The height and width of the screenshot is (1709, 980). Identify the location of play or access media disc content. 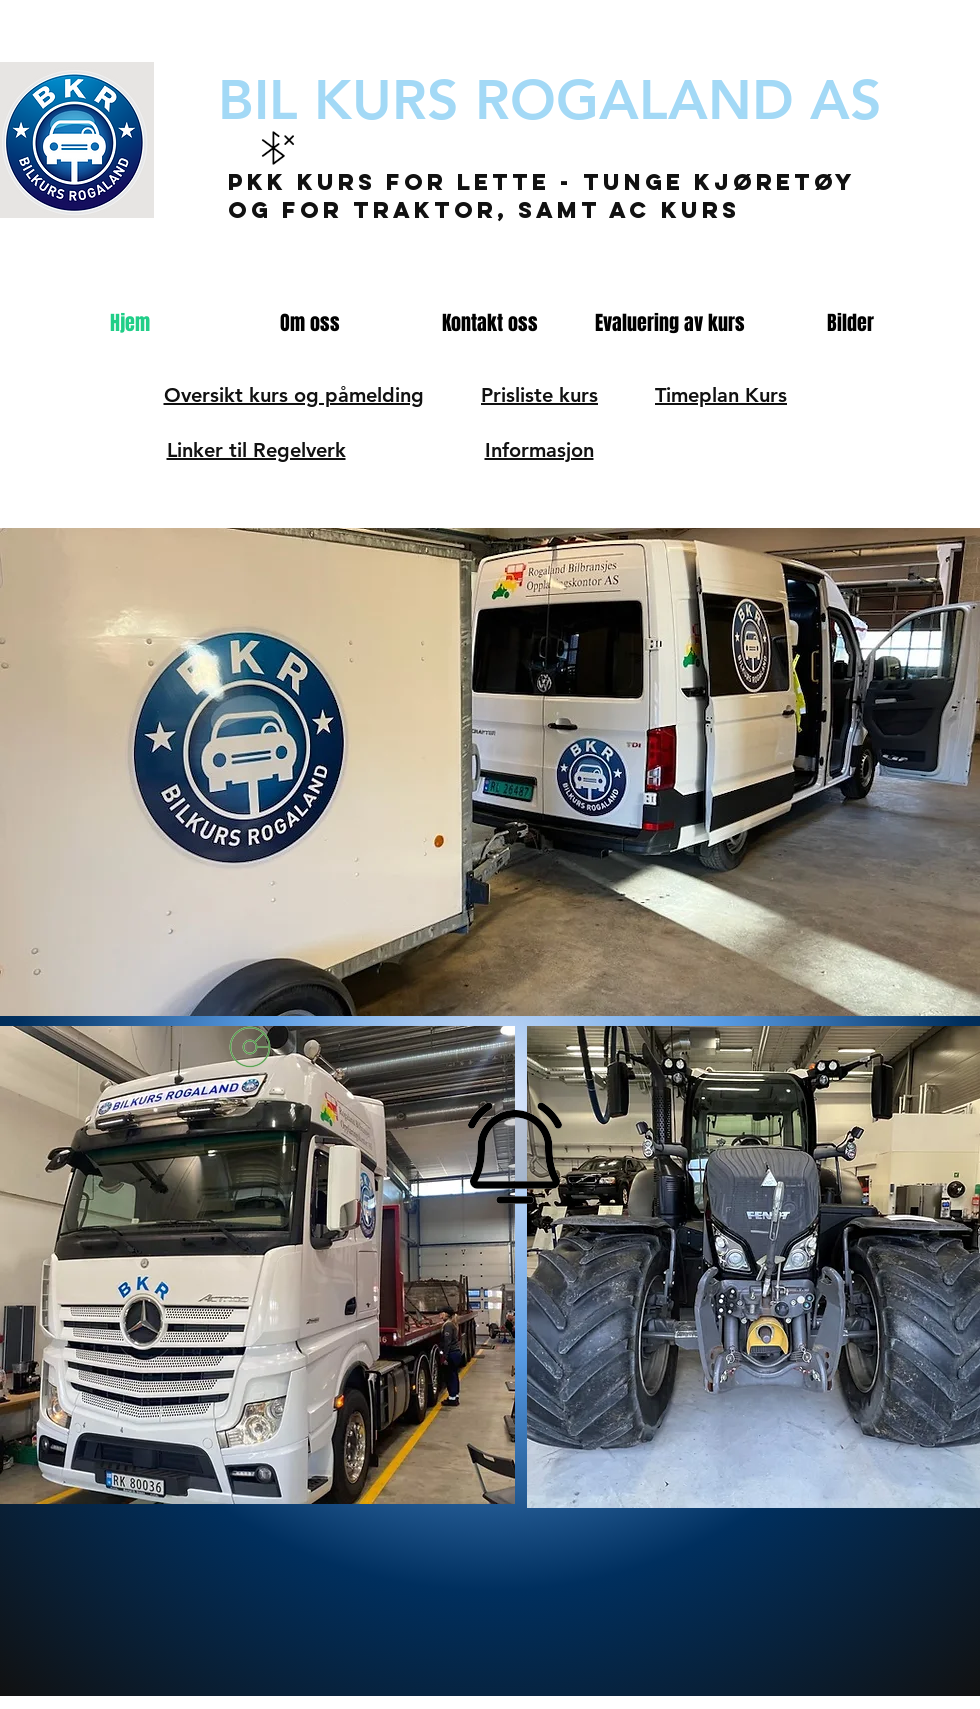
(250, 1047).